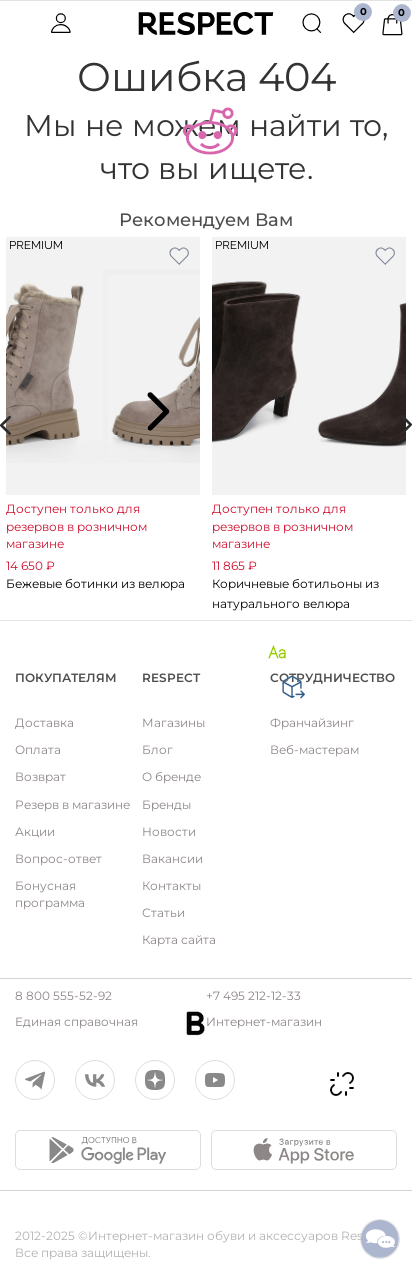 The width and height of the screenshot is (412, 1271). Describe the element at coordinates (210, 131) in the screenshot. I see `open Reddit app` at that location.